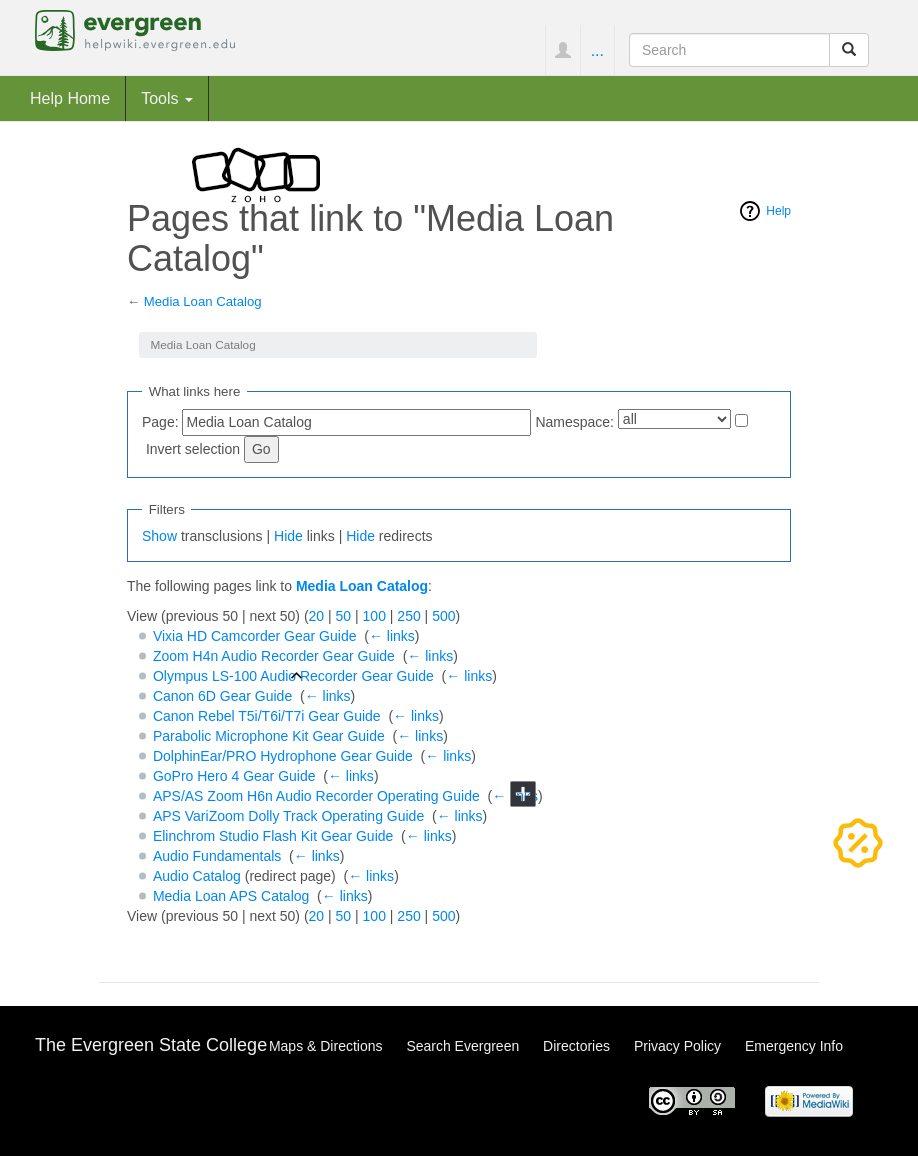 The image size is (918, 1156). I want to click on open zoho app or service, so click(256, 175).